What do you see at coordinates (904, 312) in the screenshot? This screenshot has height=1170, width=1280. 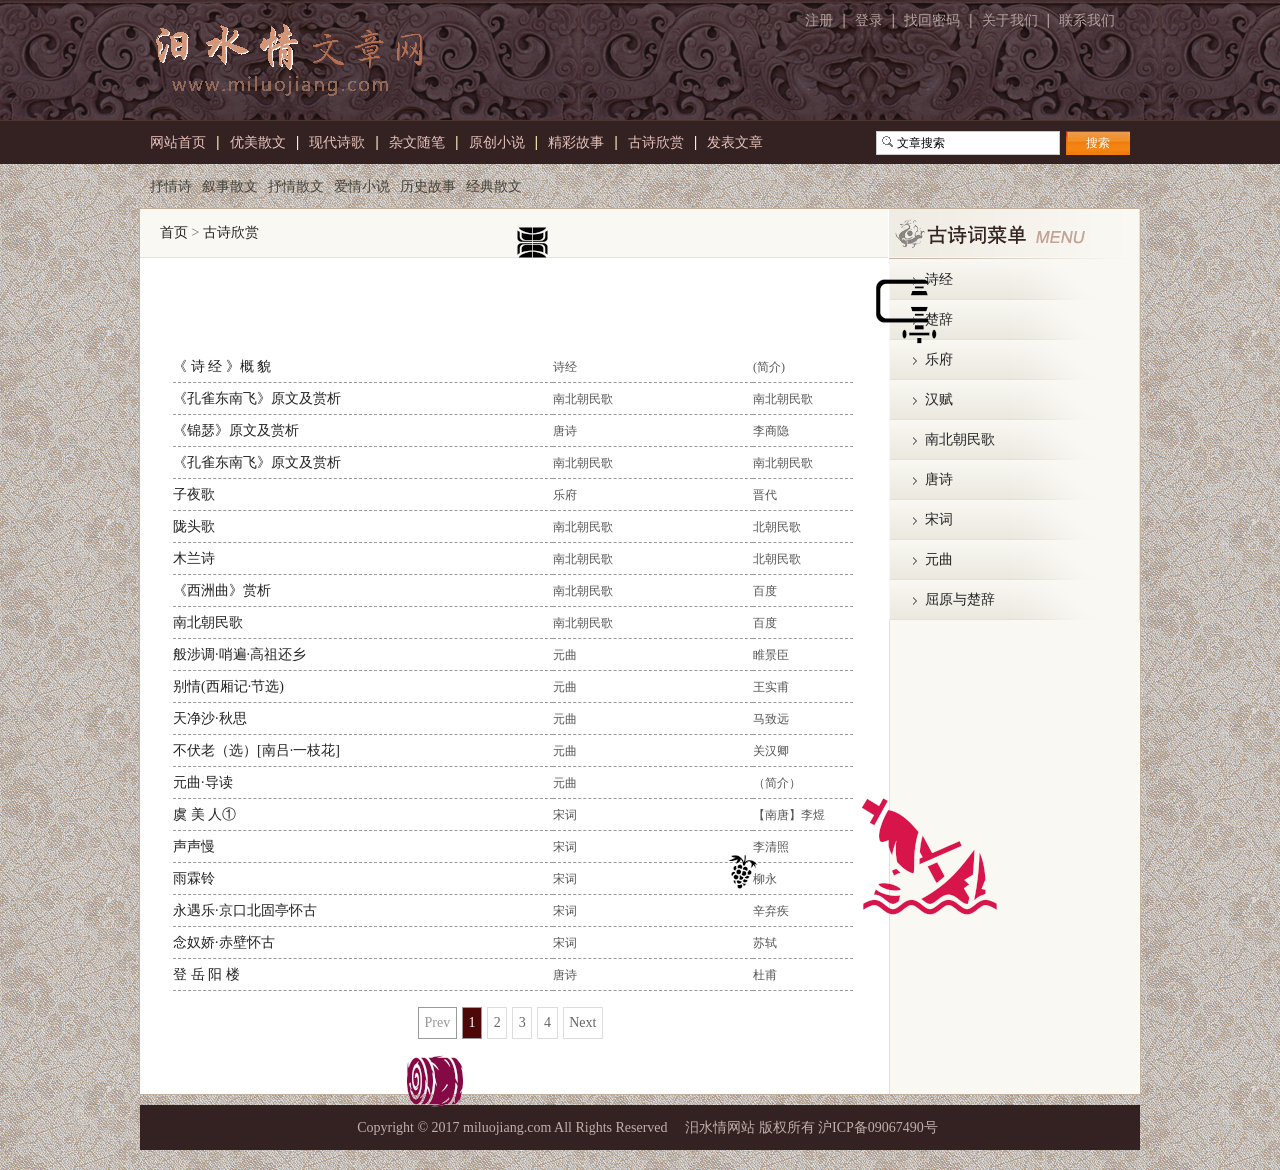 I see `clamp or secure an object in place` at bounding box center [904, 312].